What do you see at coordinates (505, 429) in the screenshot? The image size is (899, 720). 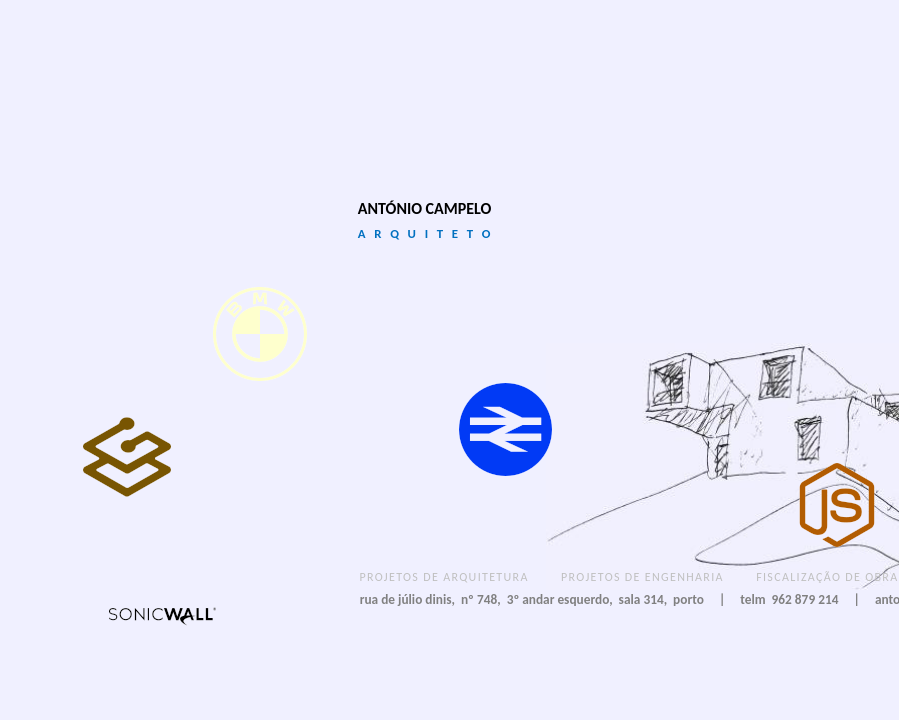 I see `access National Rail train services and schedules` at bounding box center [505, 429].